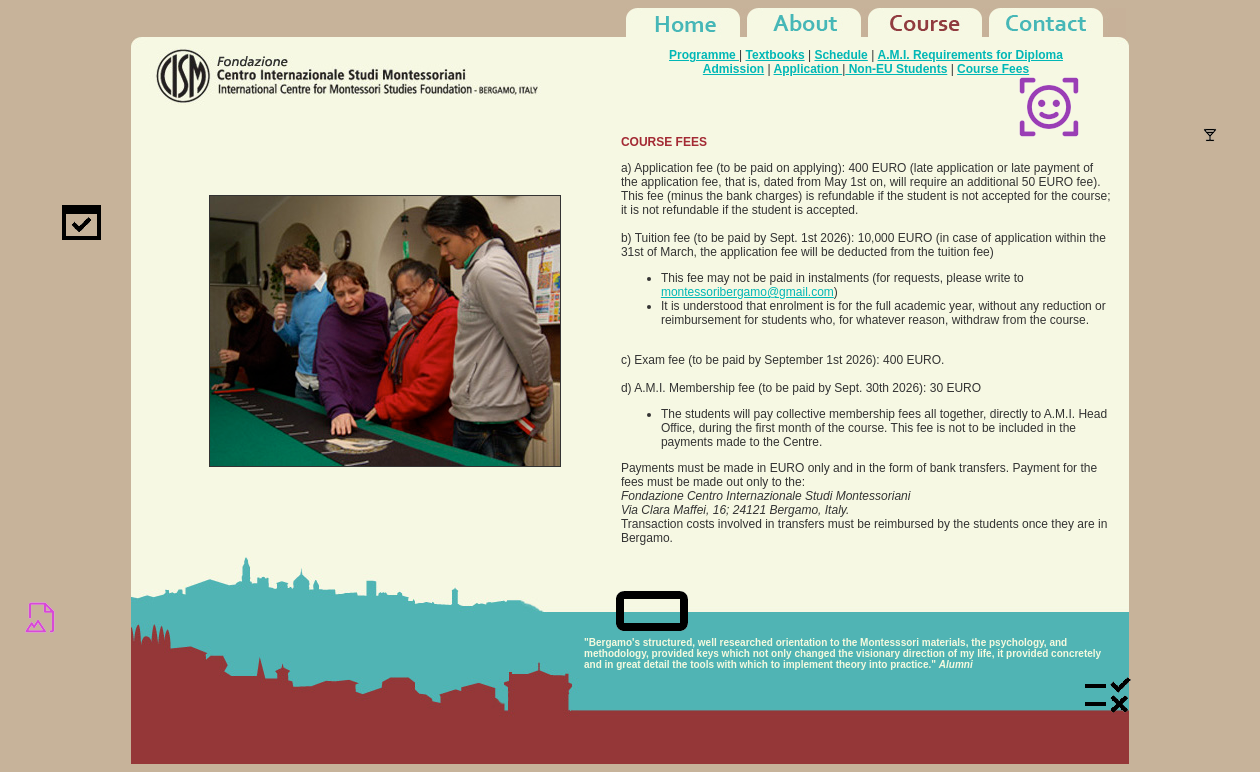 This screenshot has width=1260, height=772. What do you see at coordinates (81, 222) in the screenshot?
I see `indicates a verified domain or website` at bounding box center [81, 222].